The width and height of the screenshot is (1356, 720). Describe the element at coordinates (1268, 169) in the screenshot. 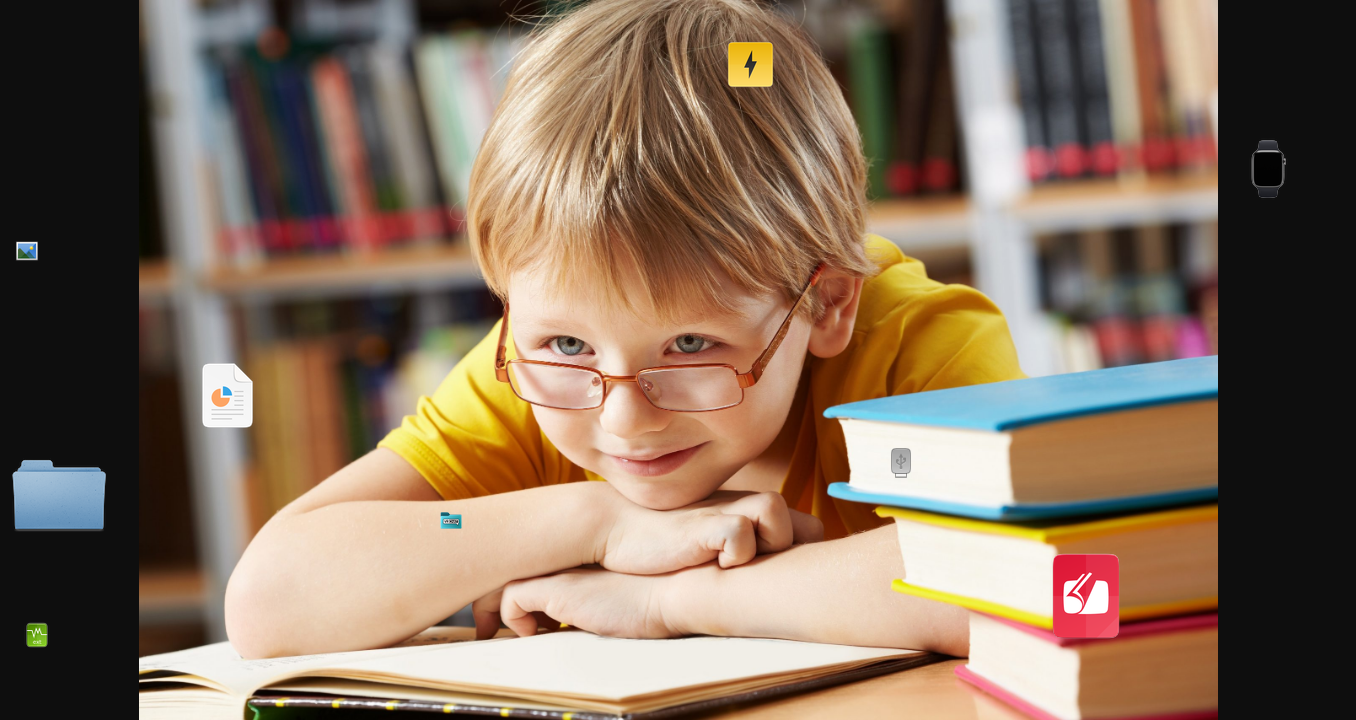

I see `apple watch series 8 device icon` at that location.